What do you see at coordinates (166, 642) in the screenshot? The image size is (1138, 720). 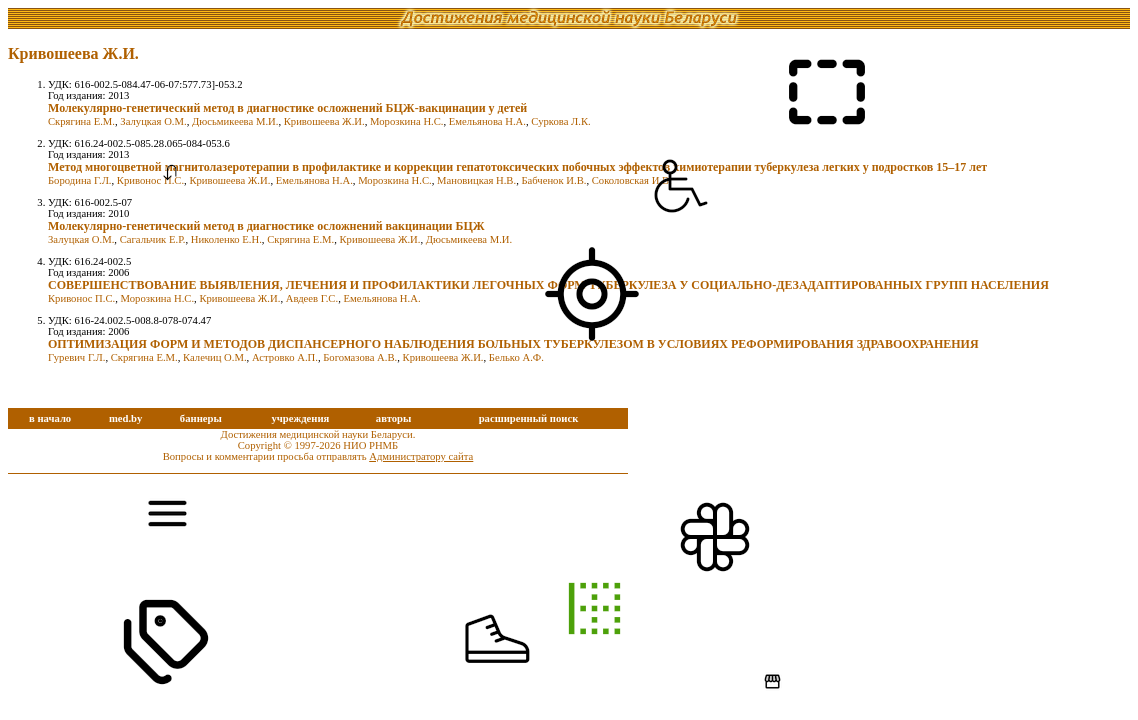 I see `manage tags or labels` at bounding box center [166, 642].